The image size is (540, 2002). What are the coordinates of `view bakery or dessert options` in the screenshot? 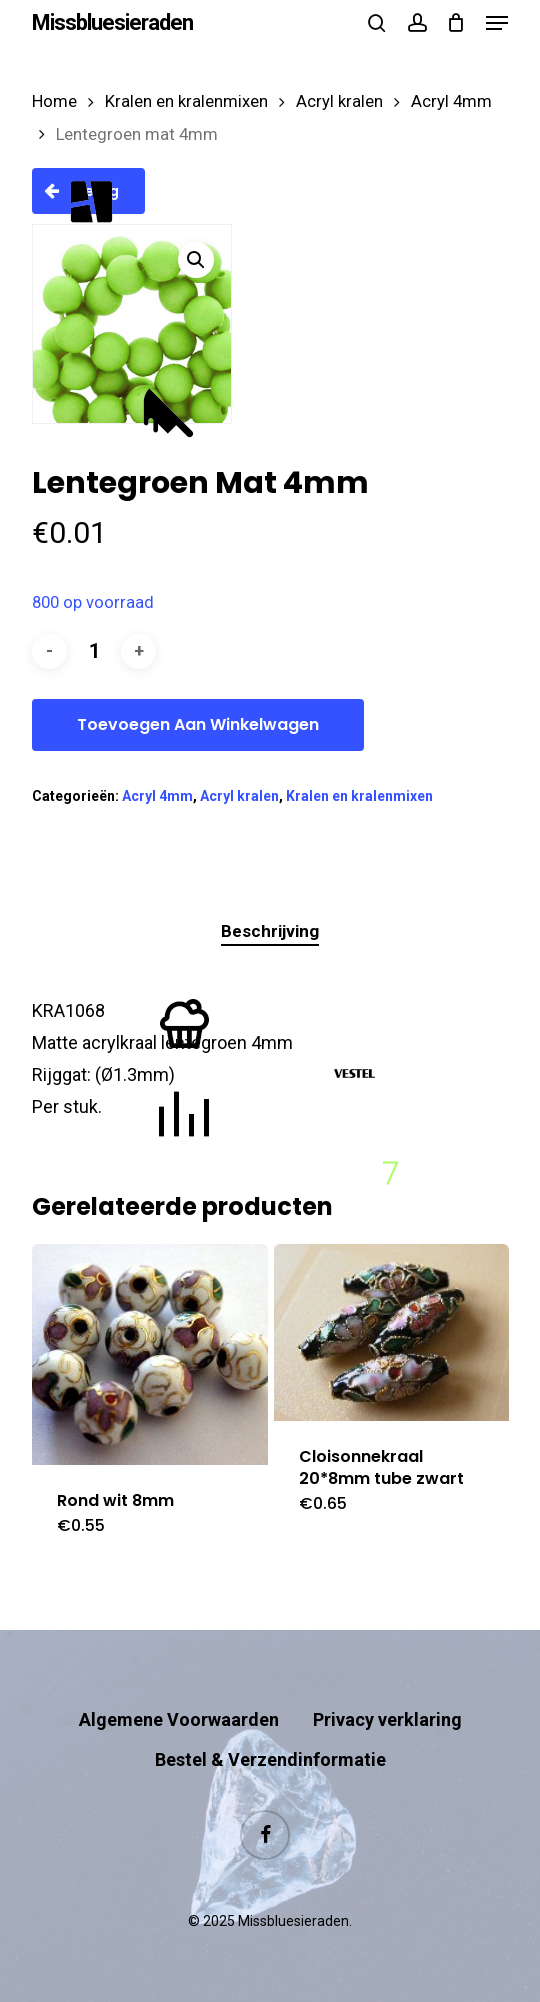 It's located at (184, 1023).